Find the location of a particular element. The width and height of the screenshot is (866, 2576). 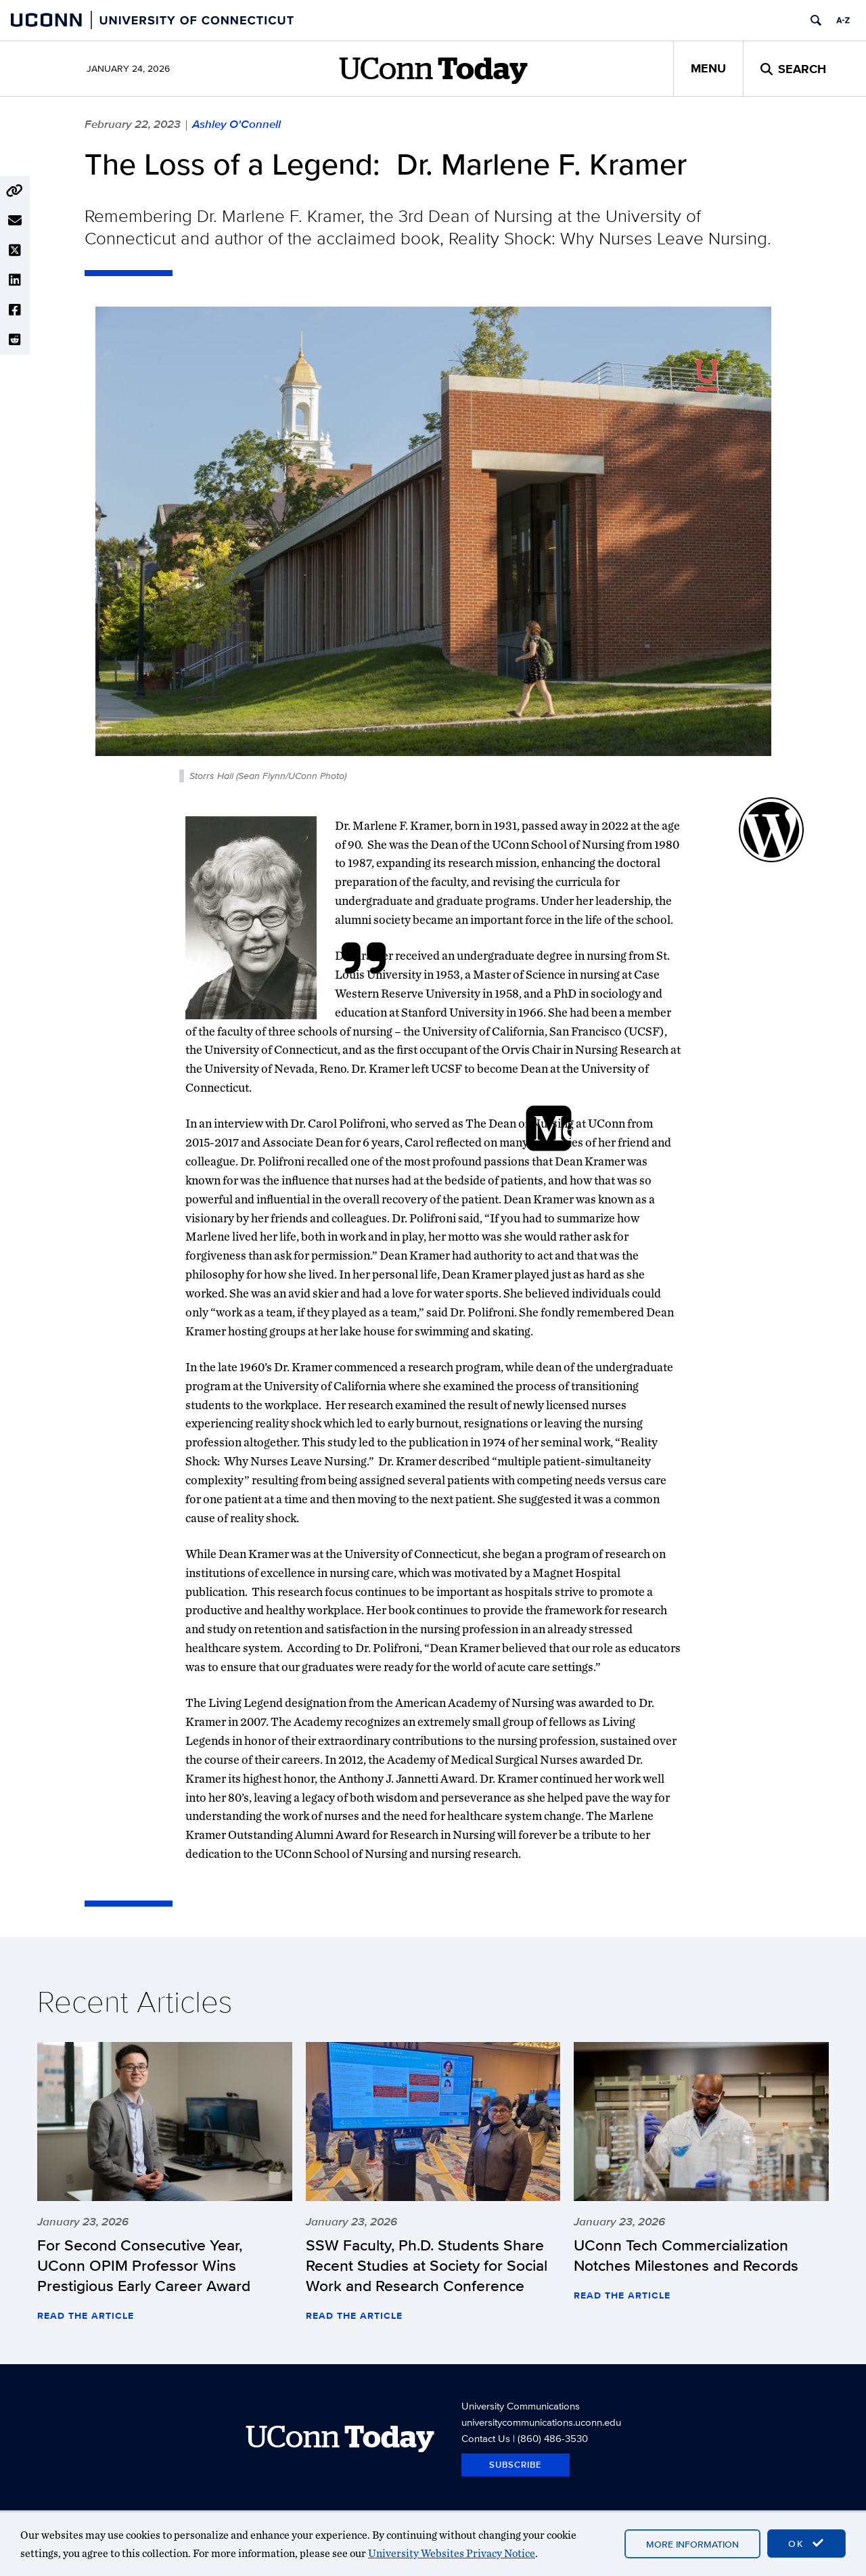

wordpress logo is located at coordinates (771, 830).